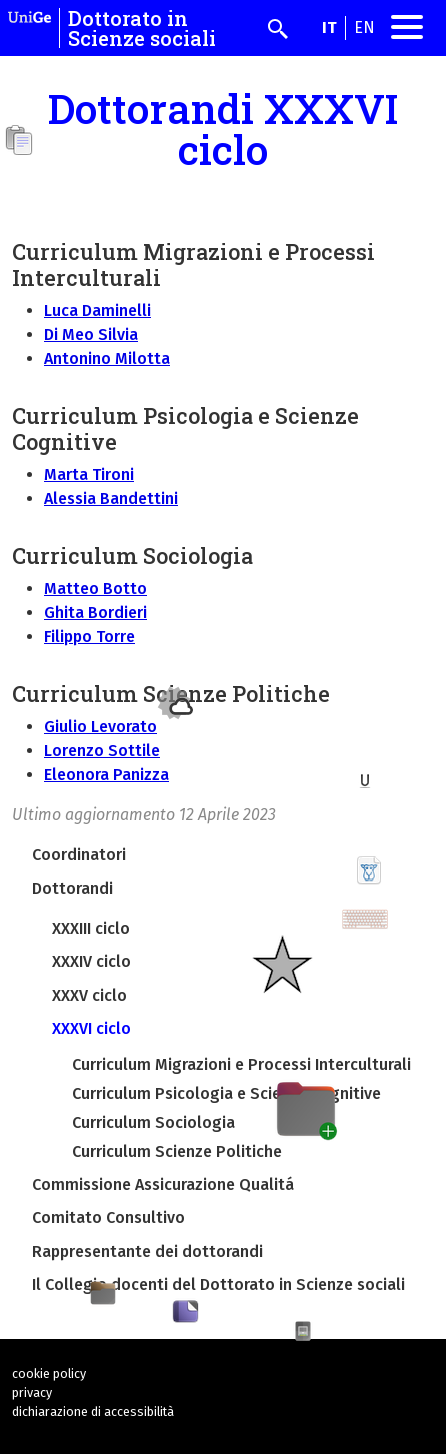  Describe the element at coordinates (174, 703) in the screenshot. I see `open the weather app` at that location.